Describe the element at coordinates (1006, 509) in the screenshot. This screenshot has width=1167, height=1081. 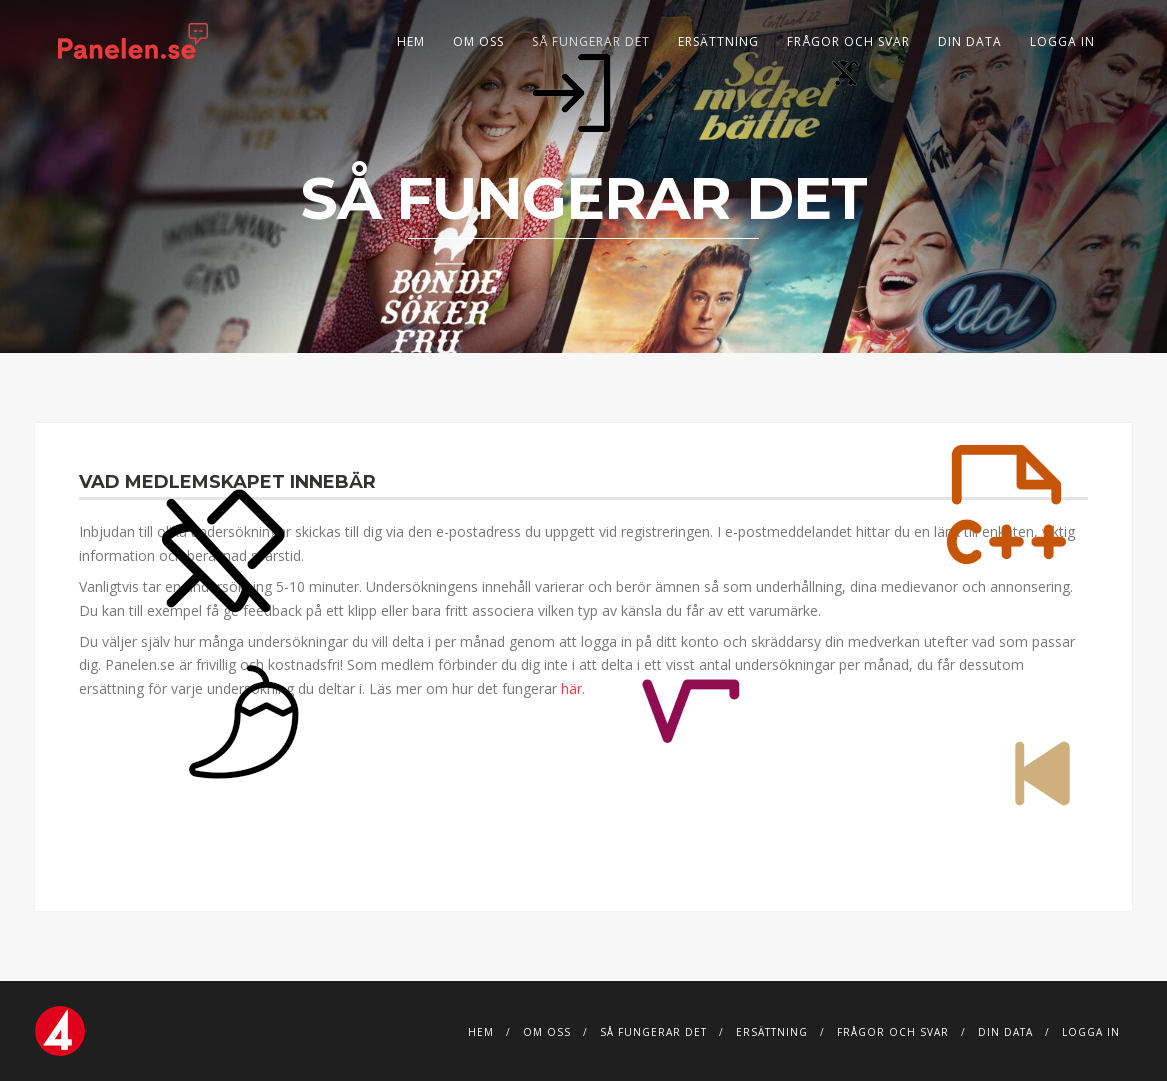
I see `open a C++ source code file` at that location.